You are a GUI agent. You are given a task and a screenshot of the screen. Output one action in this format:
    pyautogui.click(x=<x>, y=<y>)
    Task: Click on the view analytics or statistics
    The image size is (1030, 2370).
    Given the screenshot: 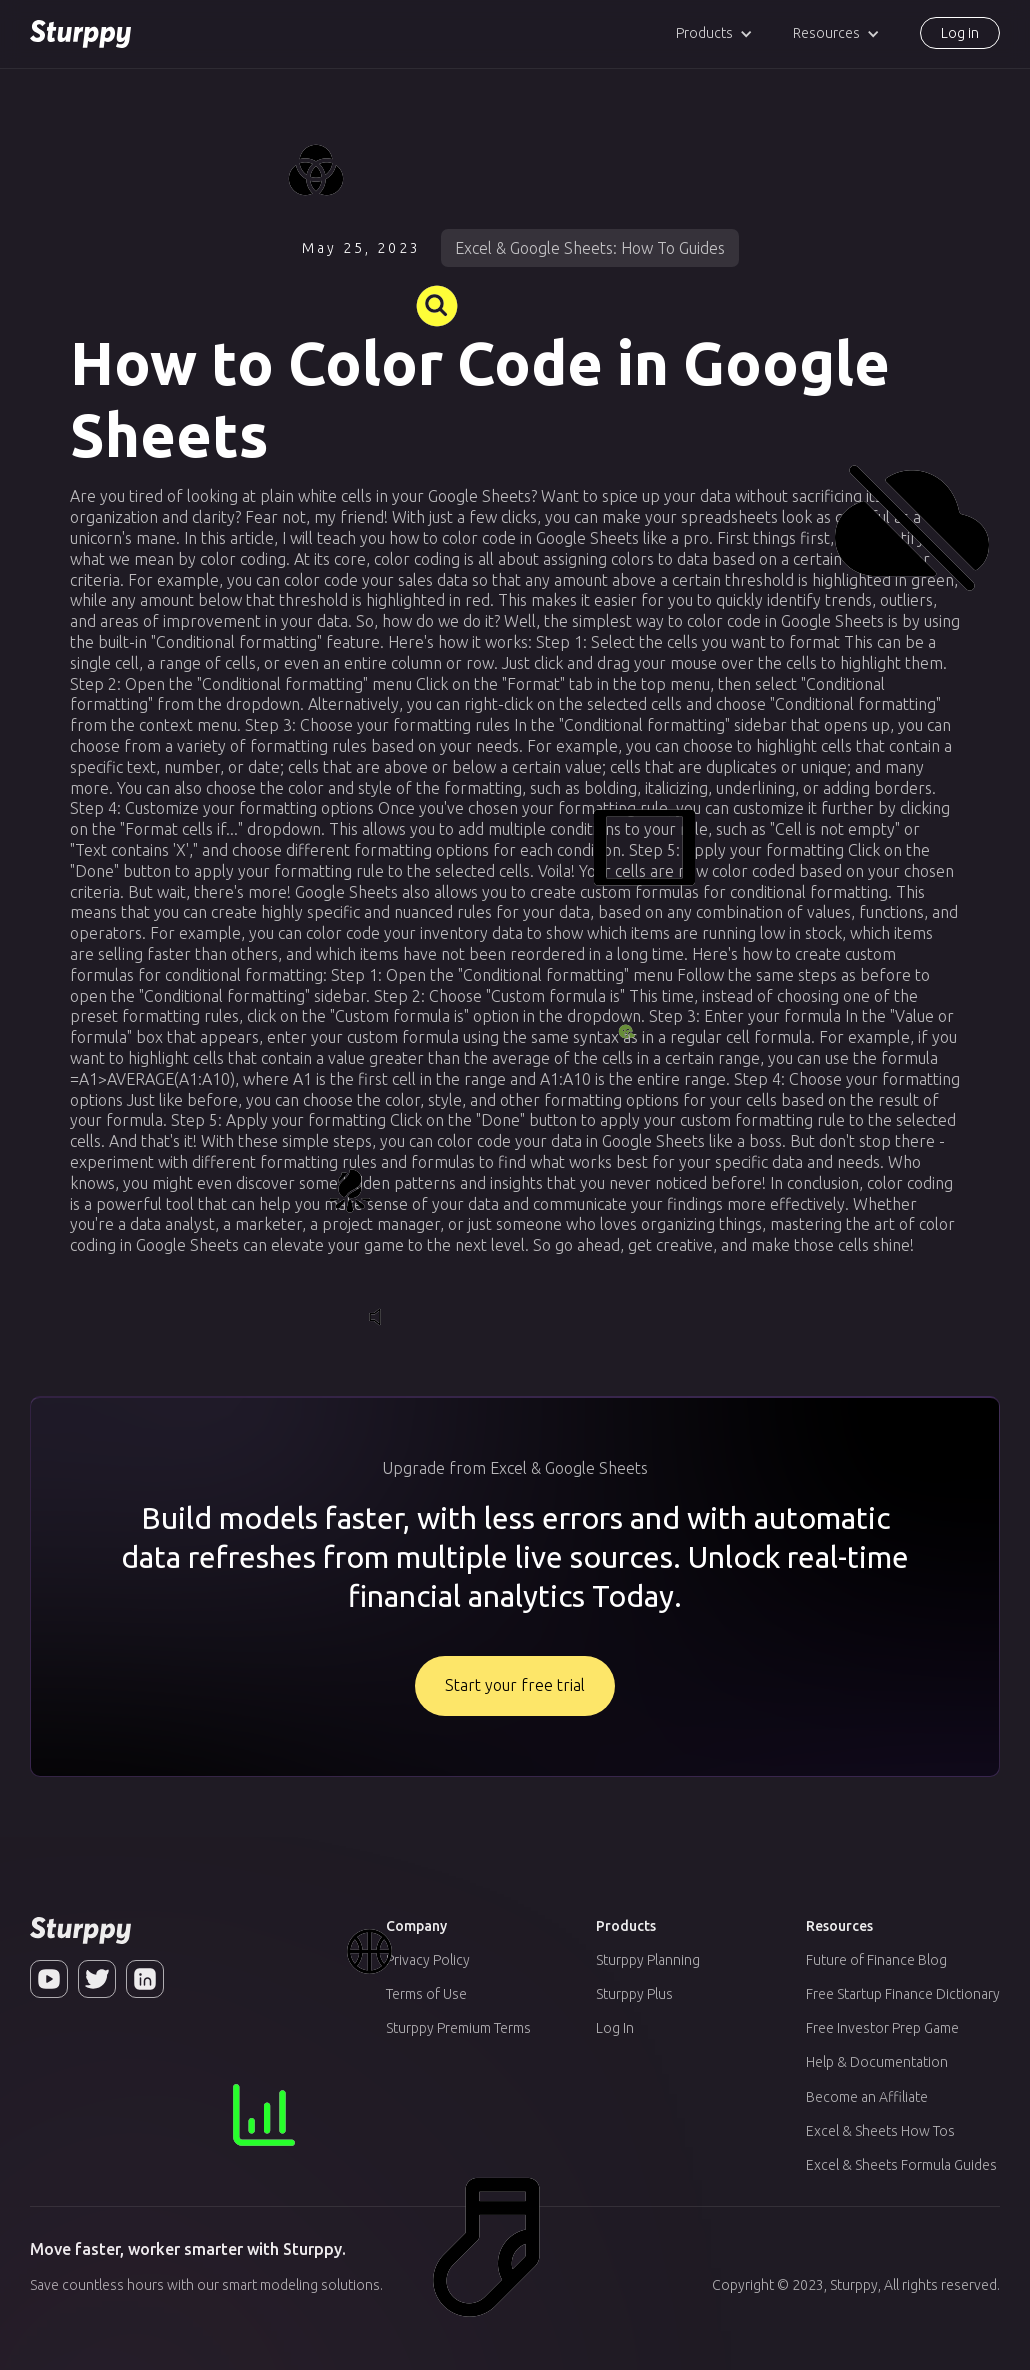 What is the action you would take?
    pyautogui.click(x=264, y=2115)
    